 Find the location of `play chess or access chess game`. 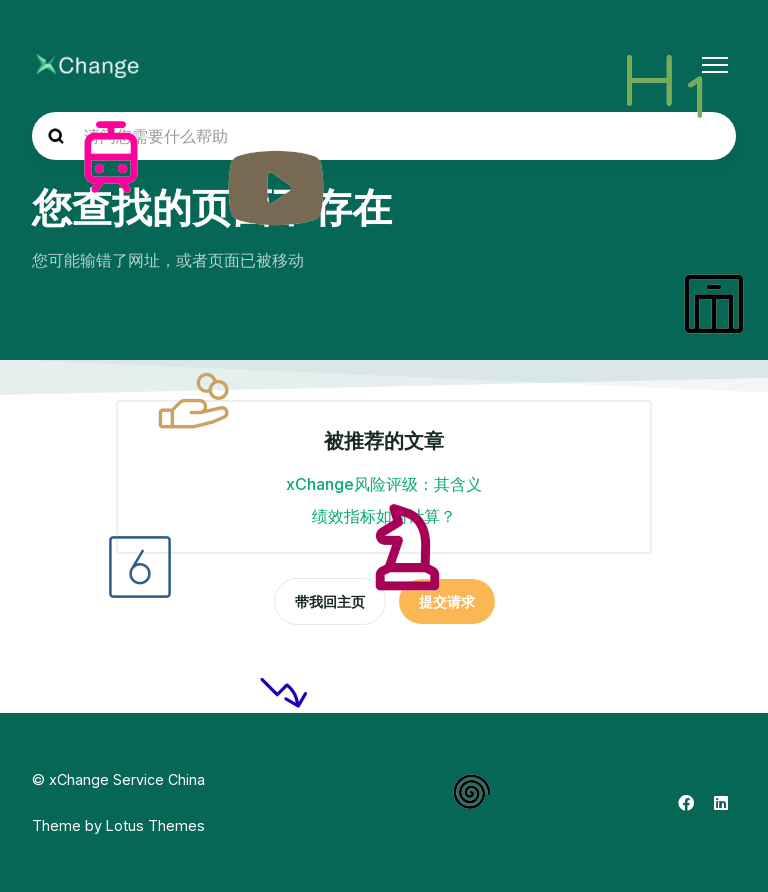

play chess or access chess game is located at coordinates (407, 549).